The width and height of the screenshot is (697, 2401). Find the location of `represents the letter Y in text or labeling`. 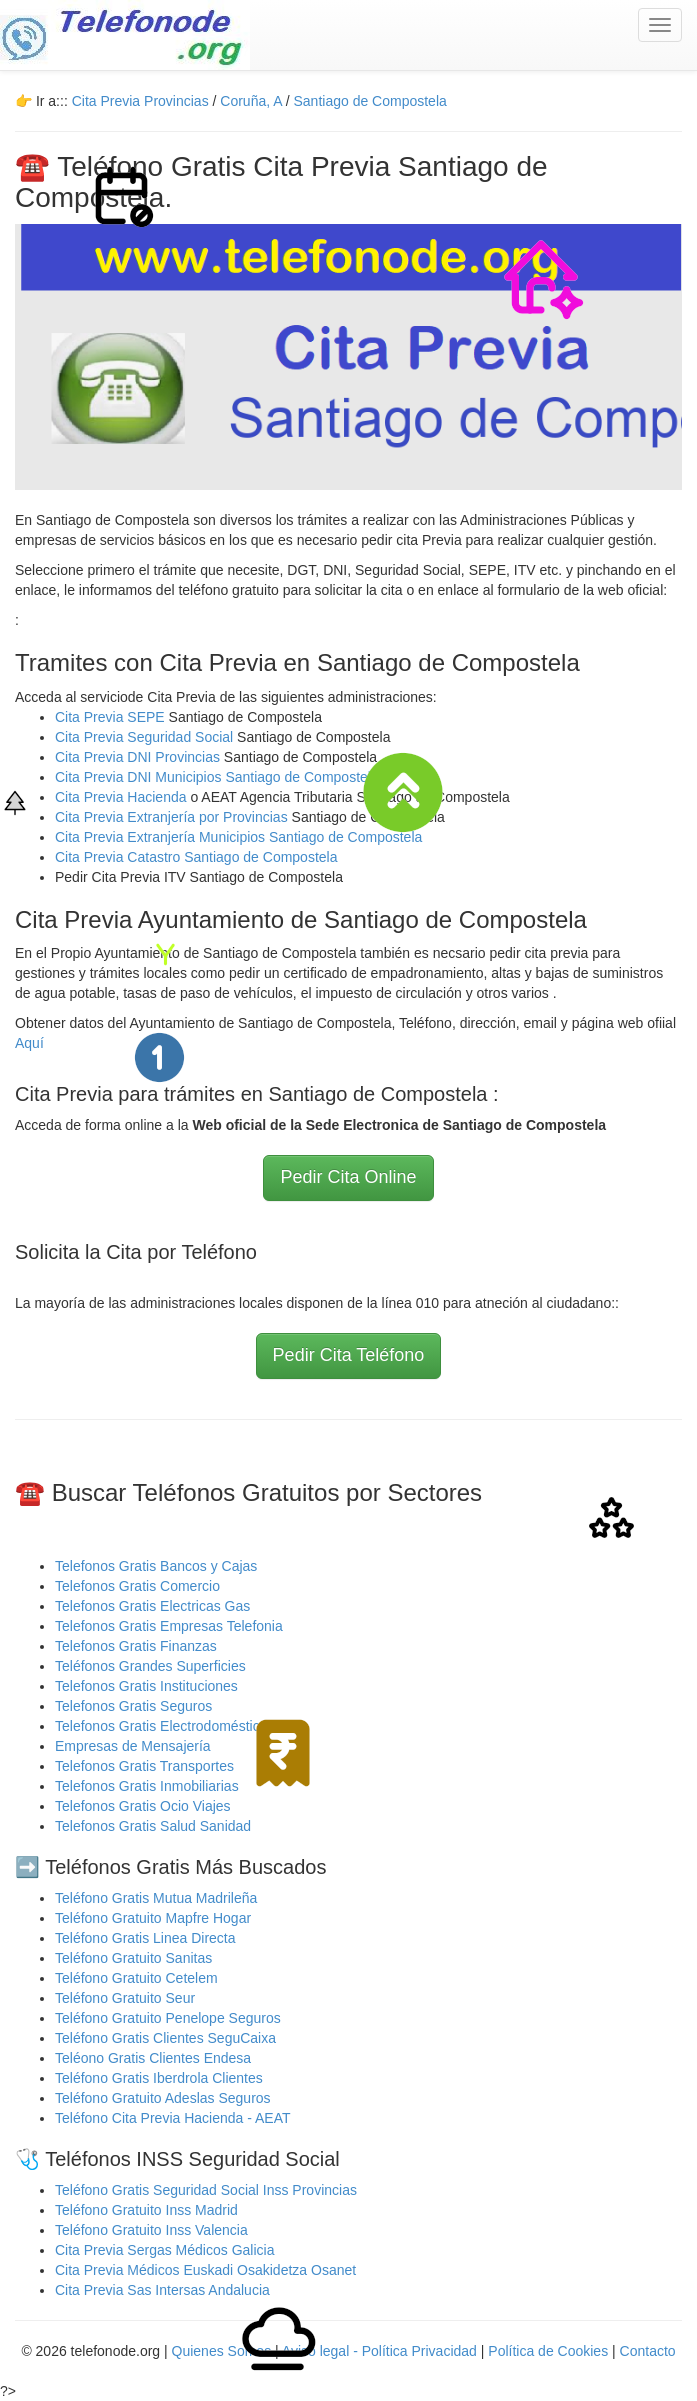

represents the letter Y in text or labeling is located at coordinates (165, 954).